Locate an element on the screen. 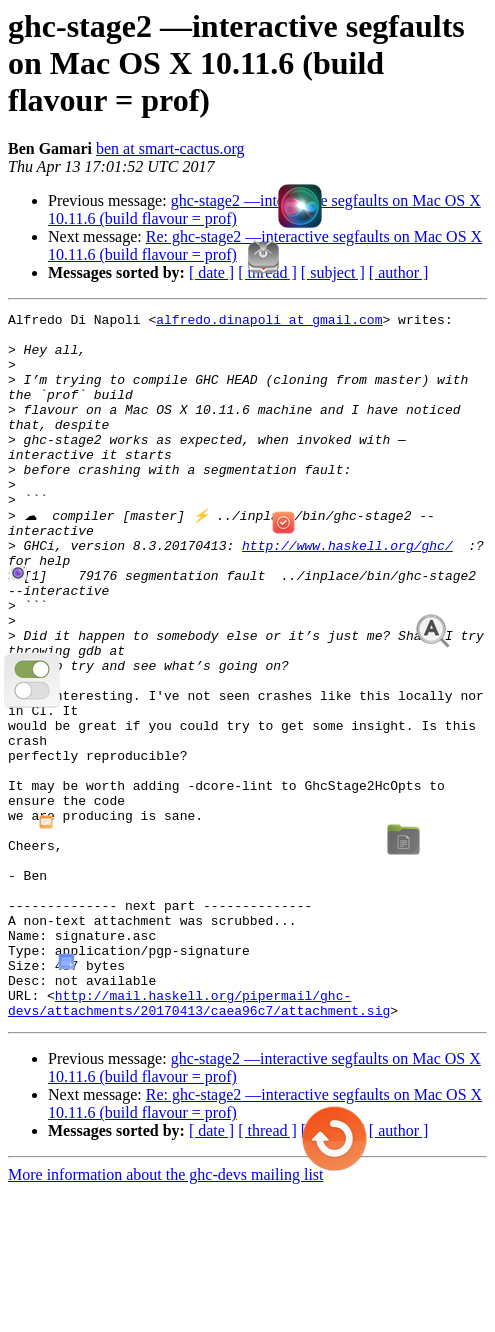  open your documents folder is located at coordinates (403, 839).